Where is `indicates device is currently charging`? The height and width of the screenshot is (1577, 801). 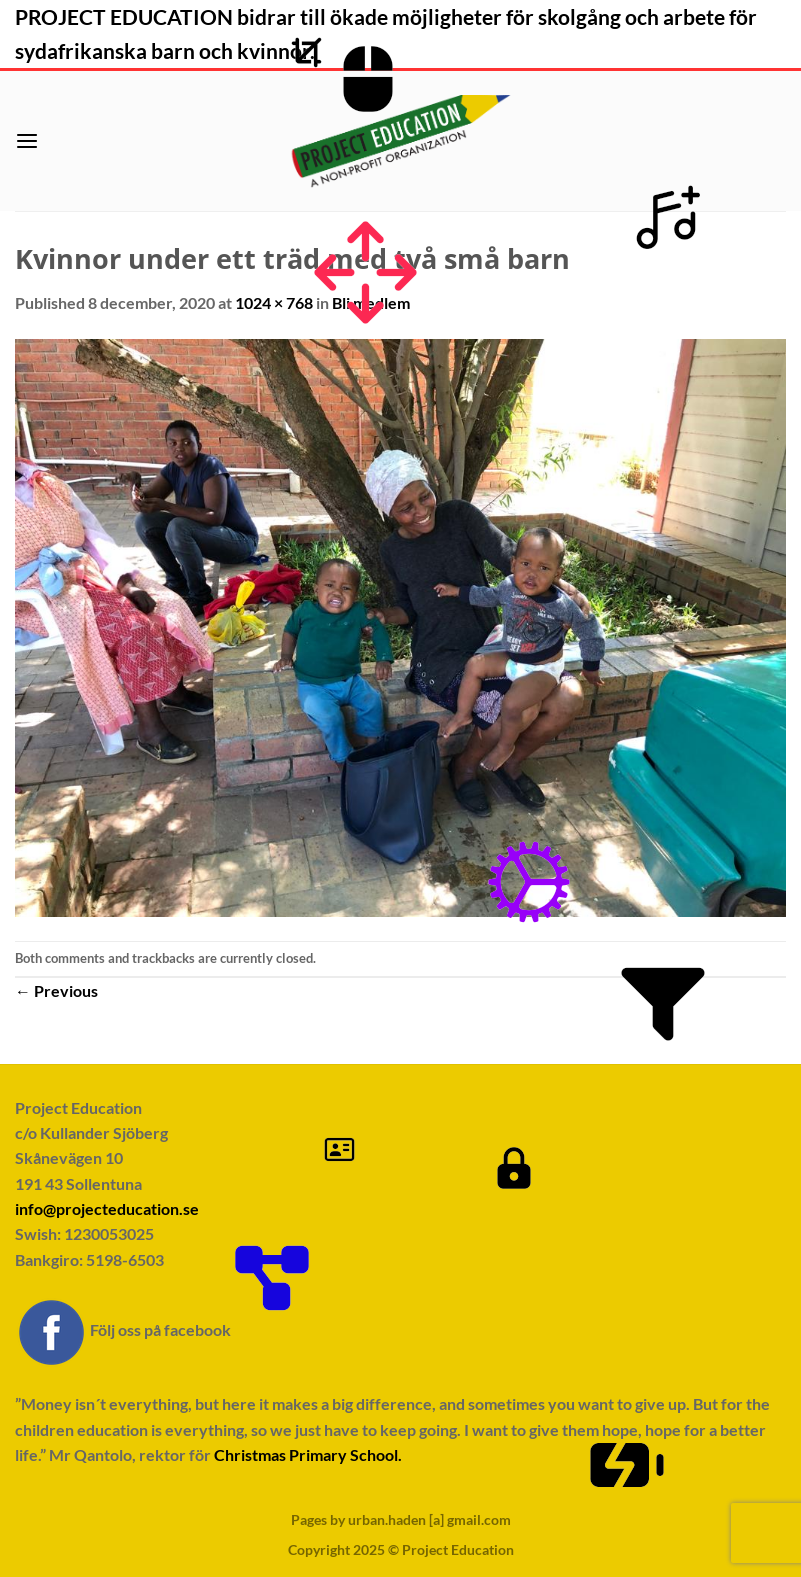
indicates device is currently charging is located at coordinates (627, 1465).